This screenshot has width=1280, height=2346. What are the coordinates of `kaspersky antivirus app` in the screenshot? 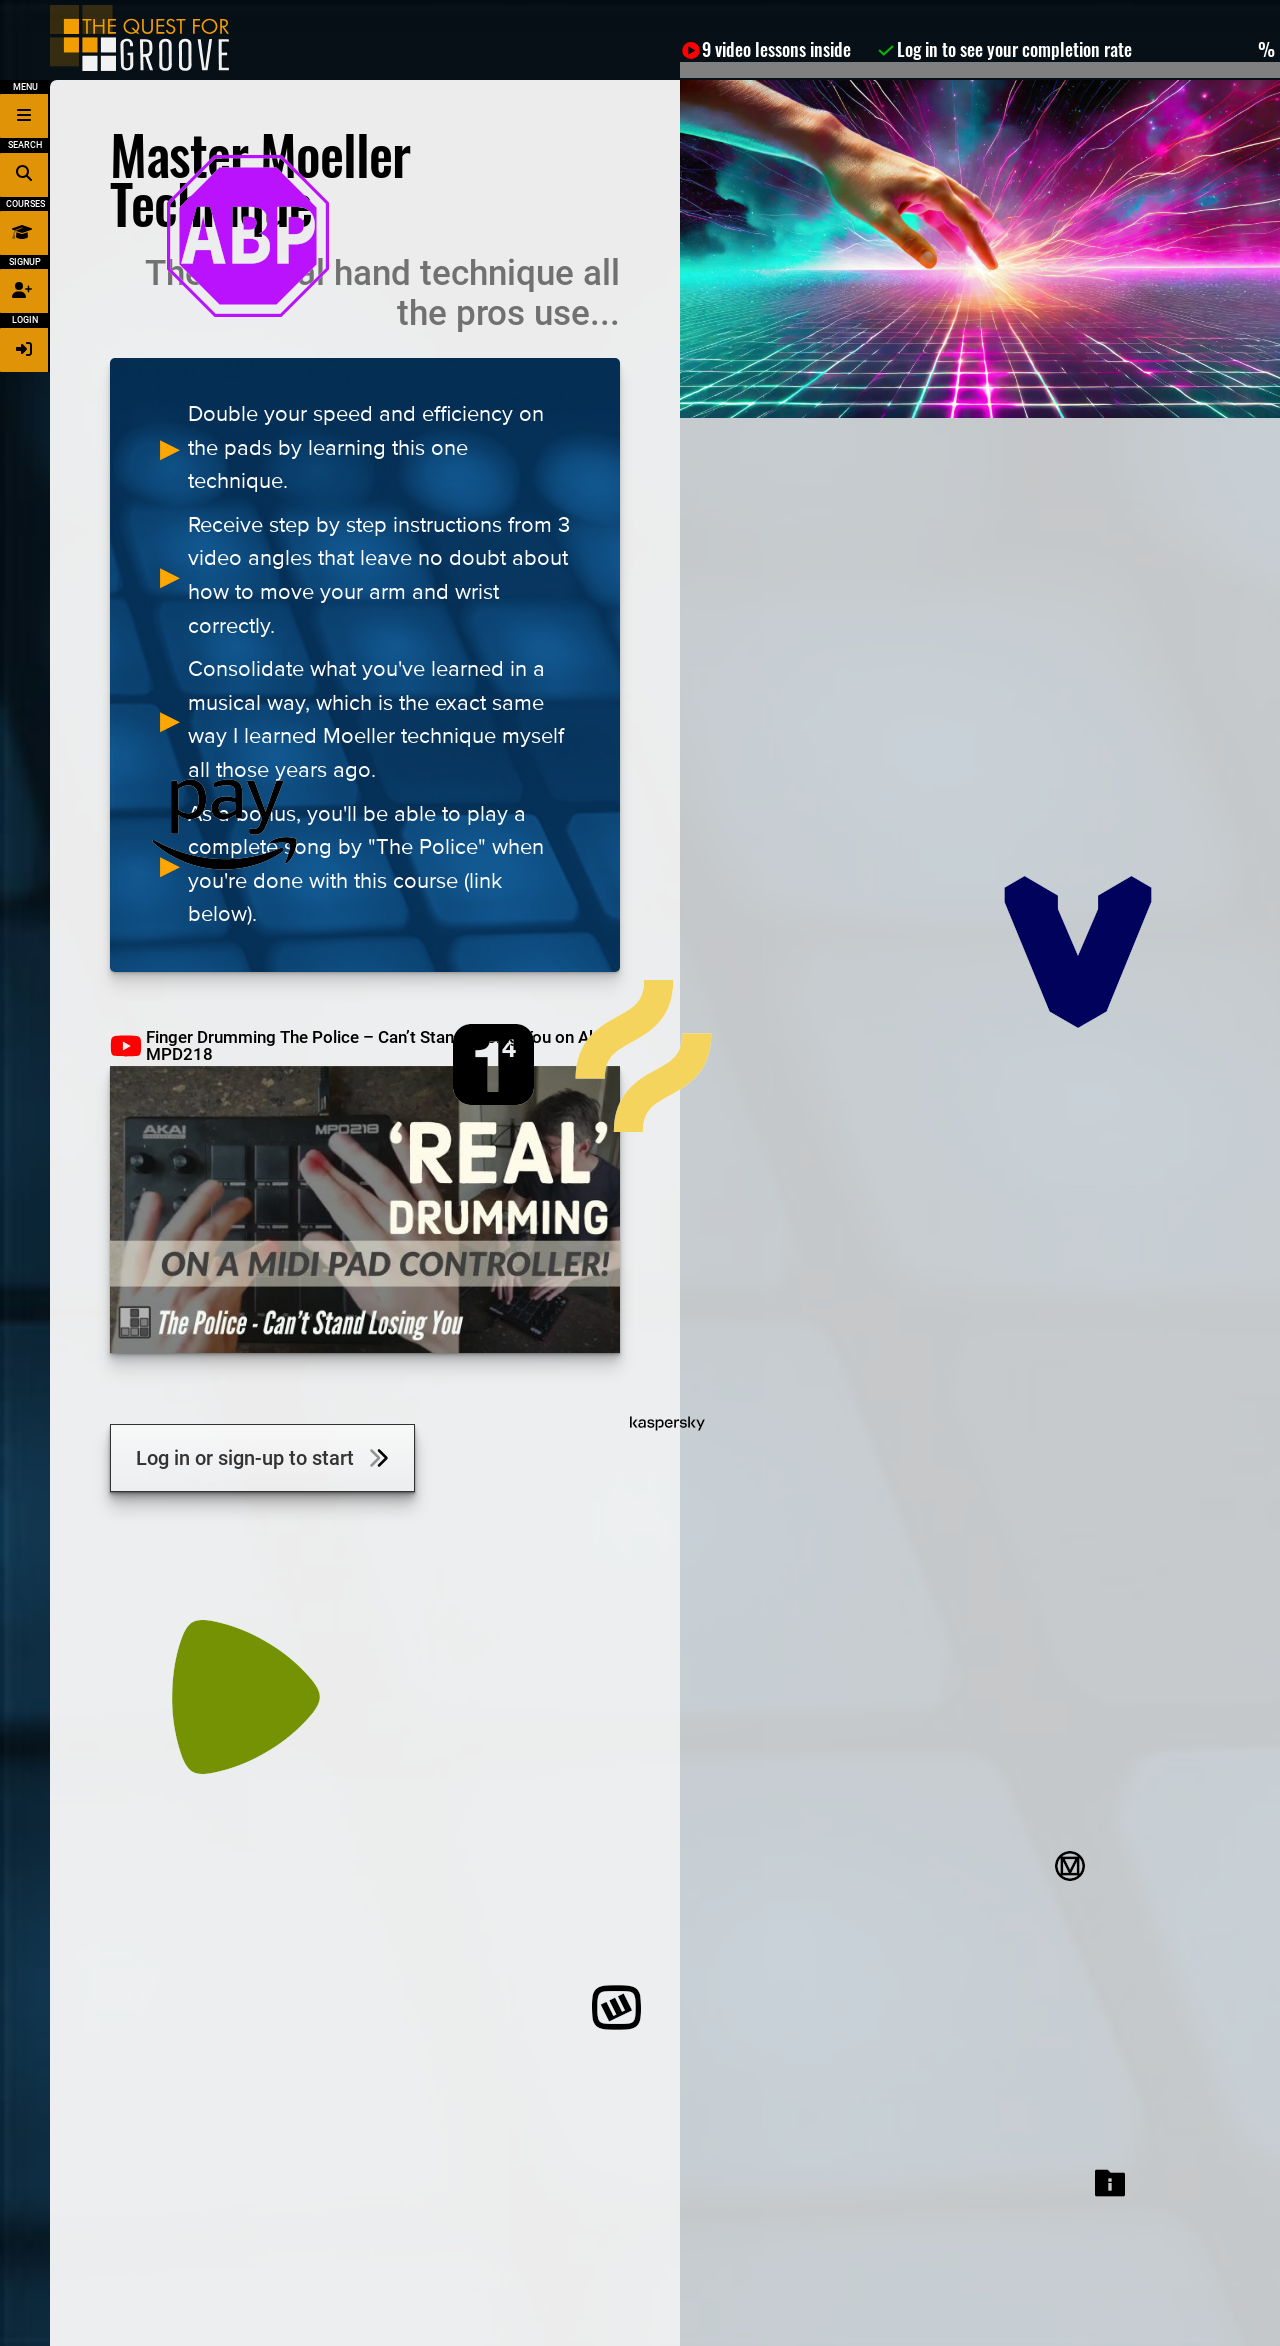 It's located at (667, 1423).